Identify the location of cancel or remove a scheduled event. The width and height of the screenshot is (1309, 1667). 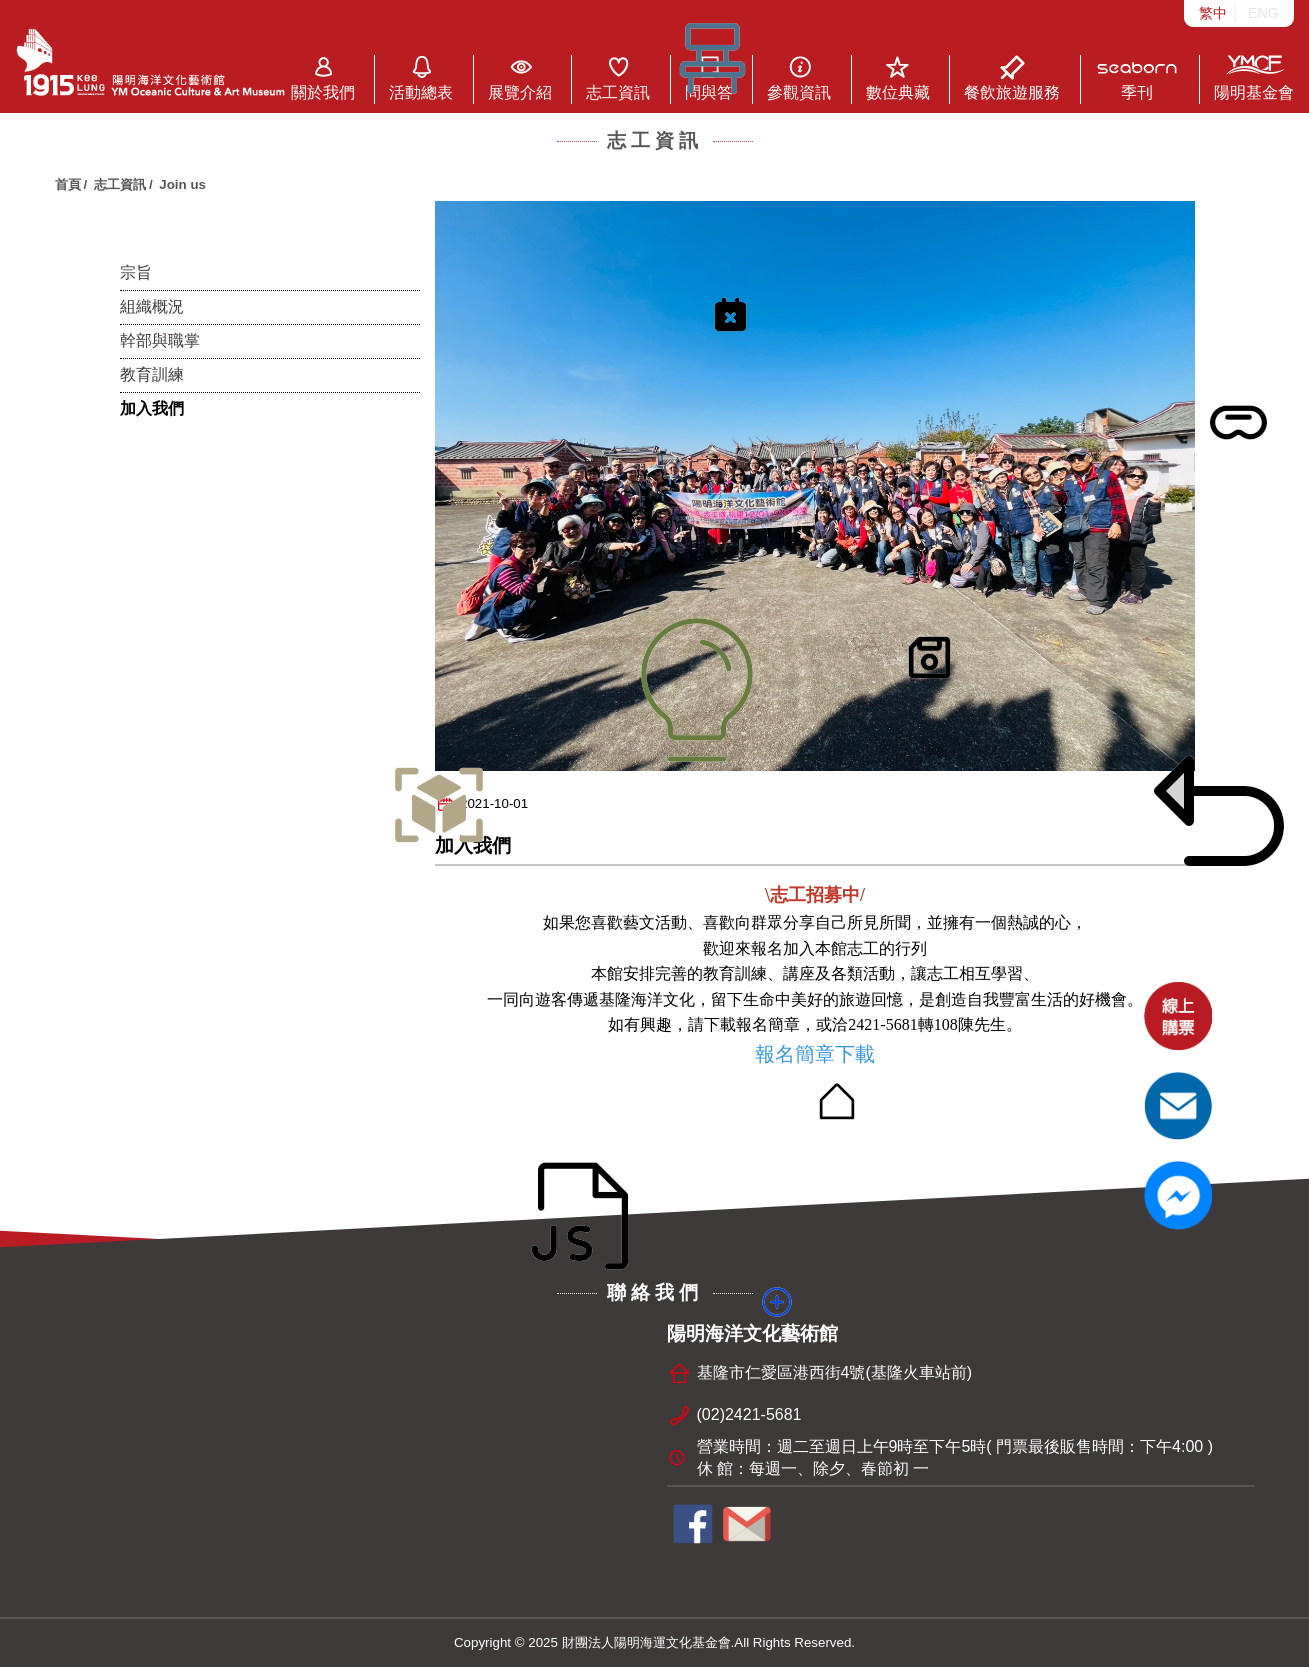
(730, 315).